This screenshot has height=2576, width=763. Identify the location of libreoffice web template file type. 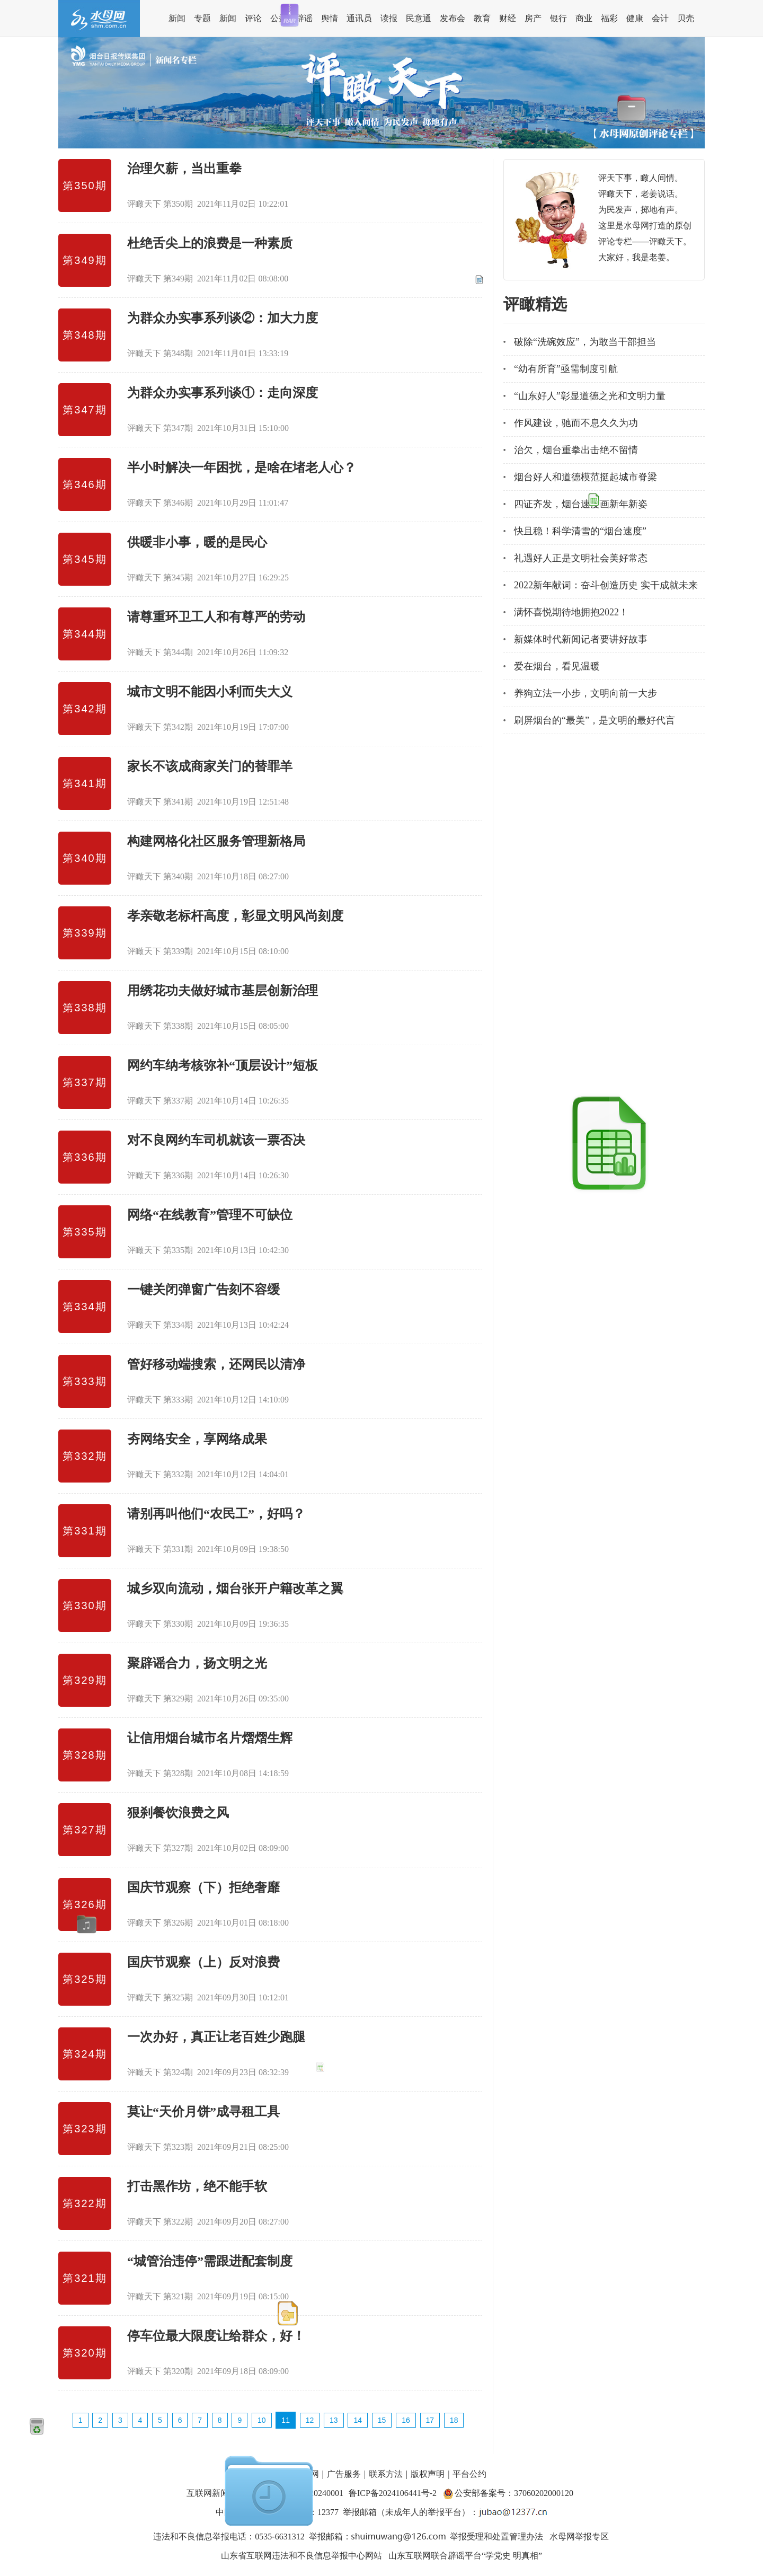
(479, 279).